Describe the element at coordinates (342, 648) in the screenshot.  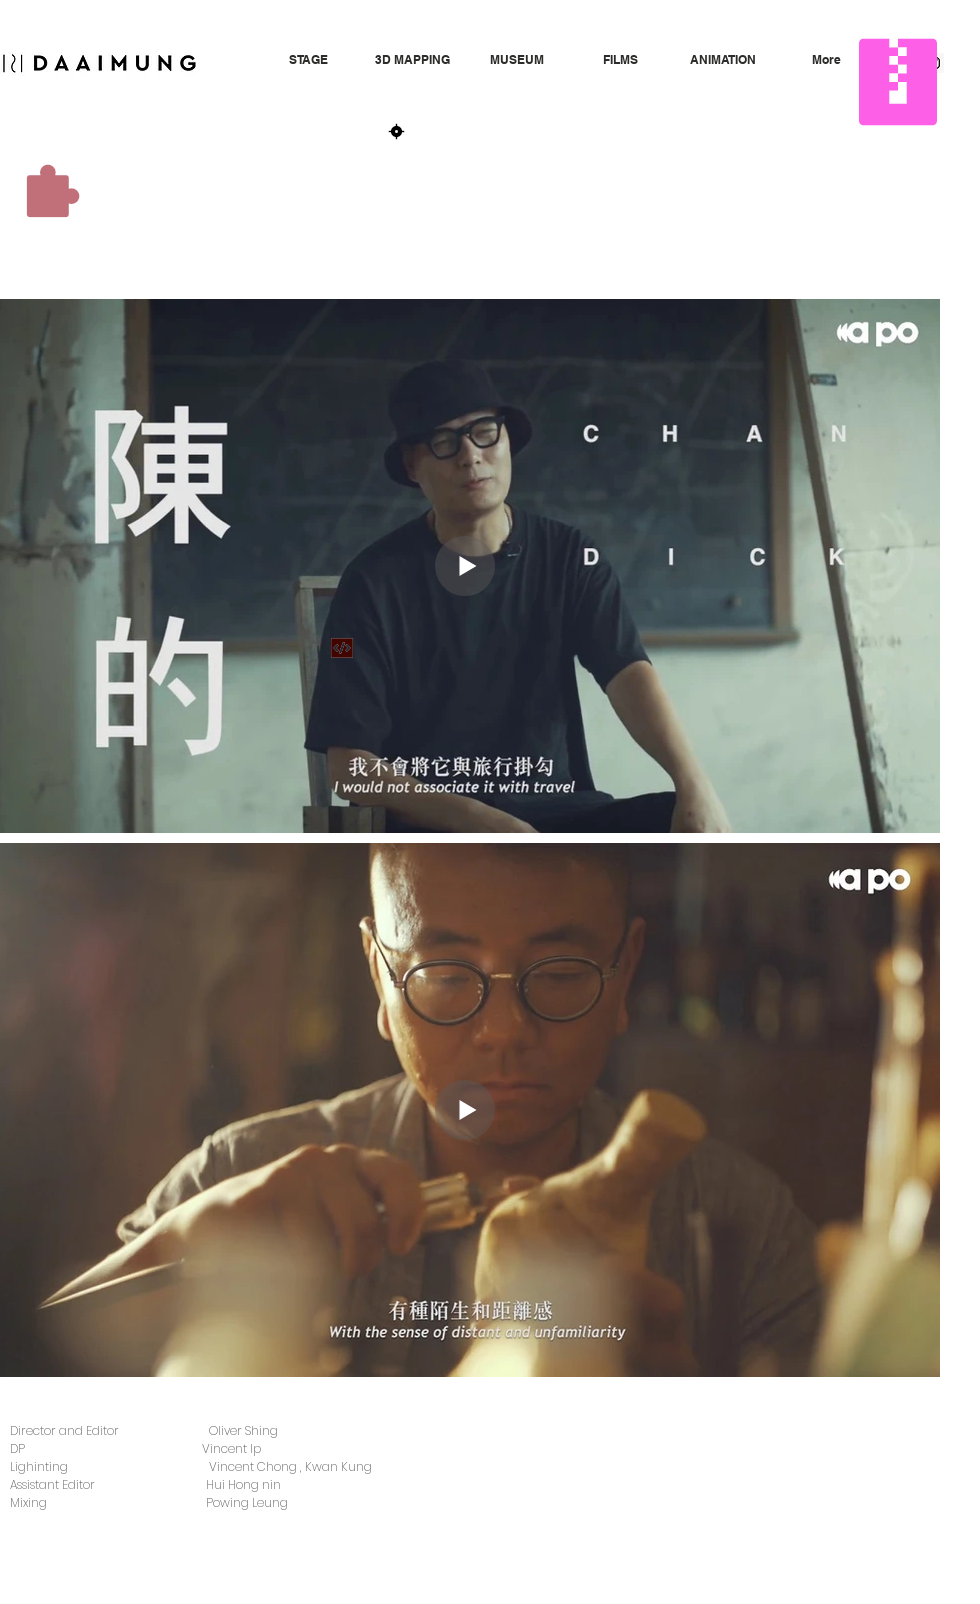
I see `open code editor or development tools` at that location.